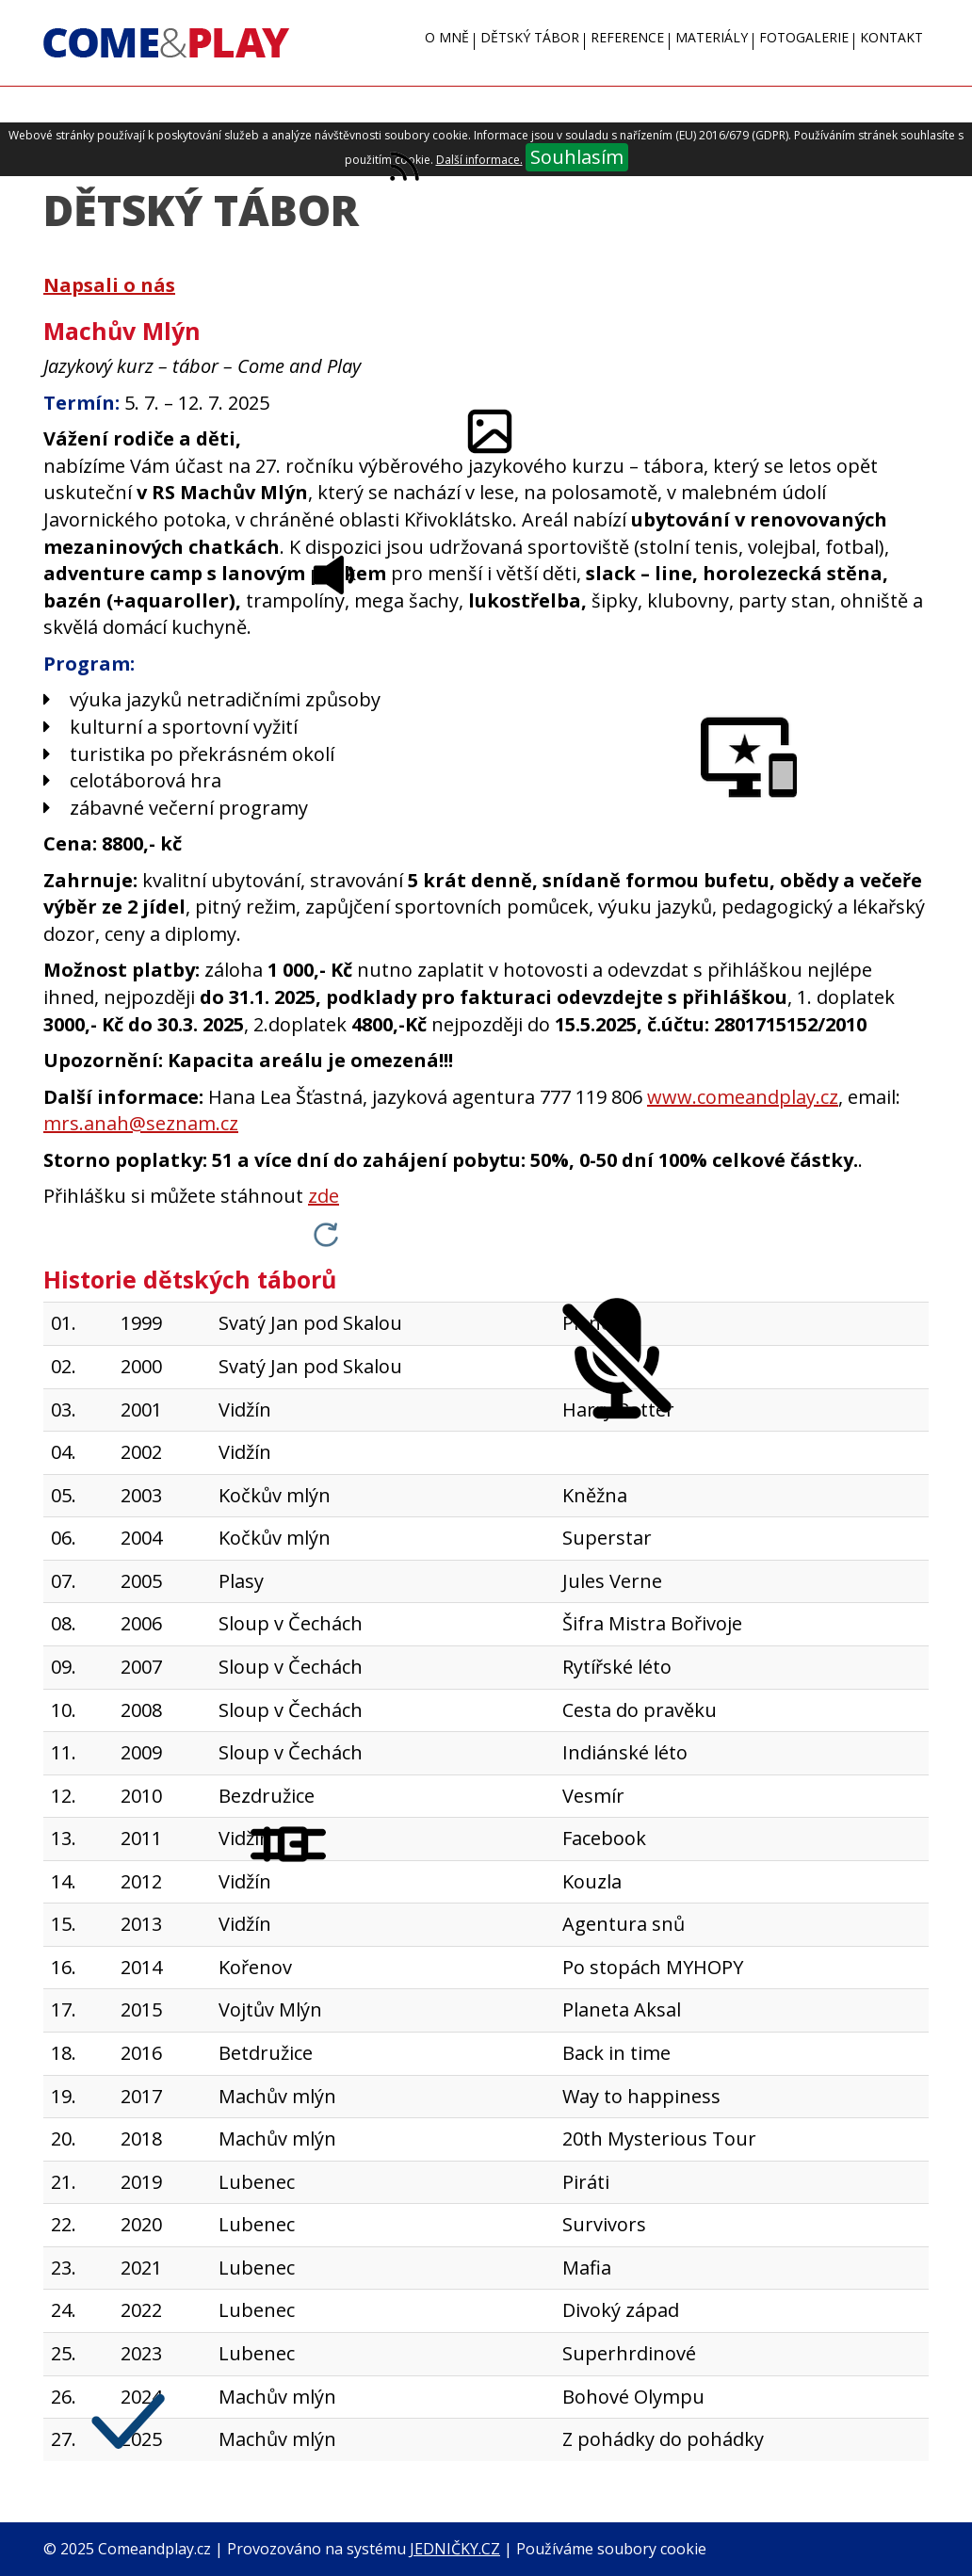 Image resolution: width=972 pixels, height=2576 pixels. I want to click on subscribe to RSS feed, so click(404, 166).